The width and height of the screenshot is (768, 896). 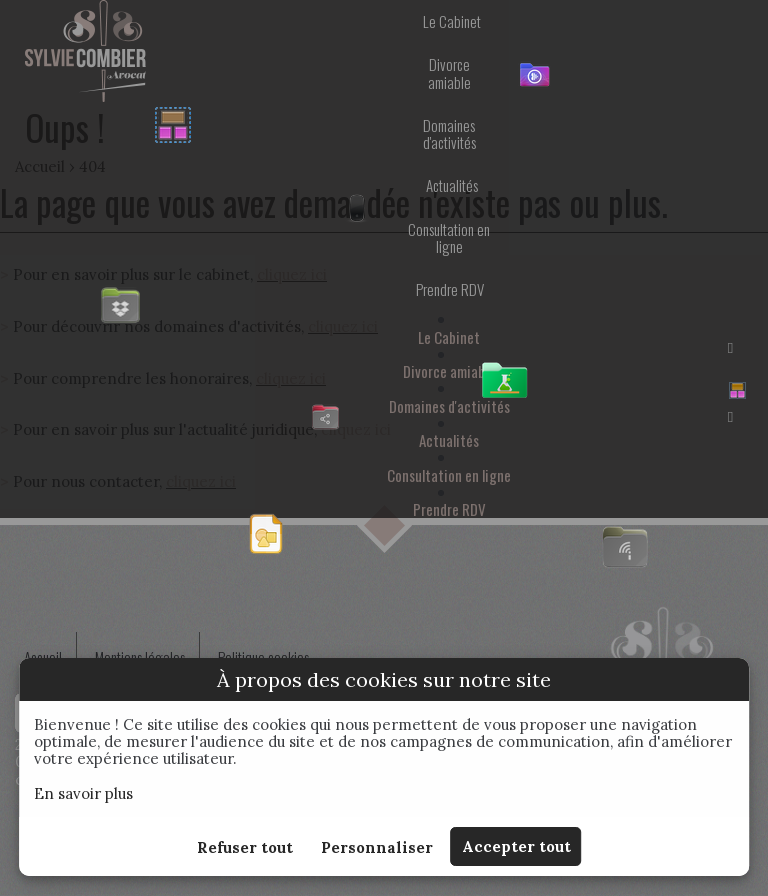 What do you see at coordinates (266, 534) in the screenshot?
I see `libreoffice draw template file` at bounding box center [266, 534].